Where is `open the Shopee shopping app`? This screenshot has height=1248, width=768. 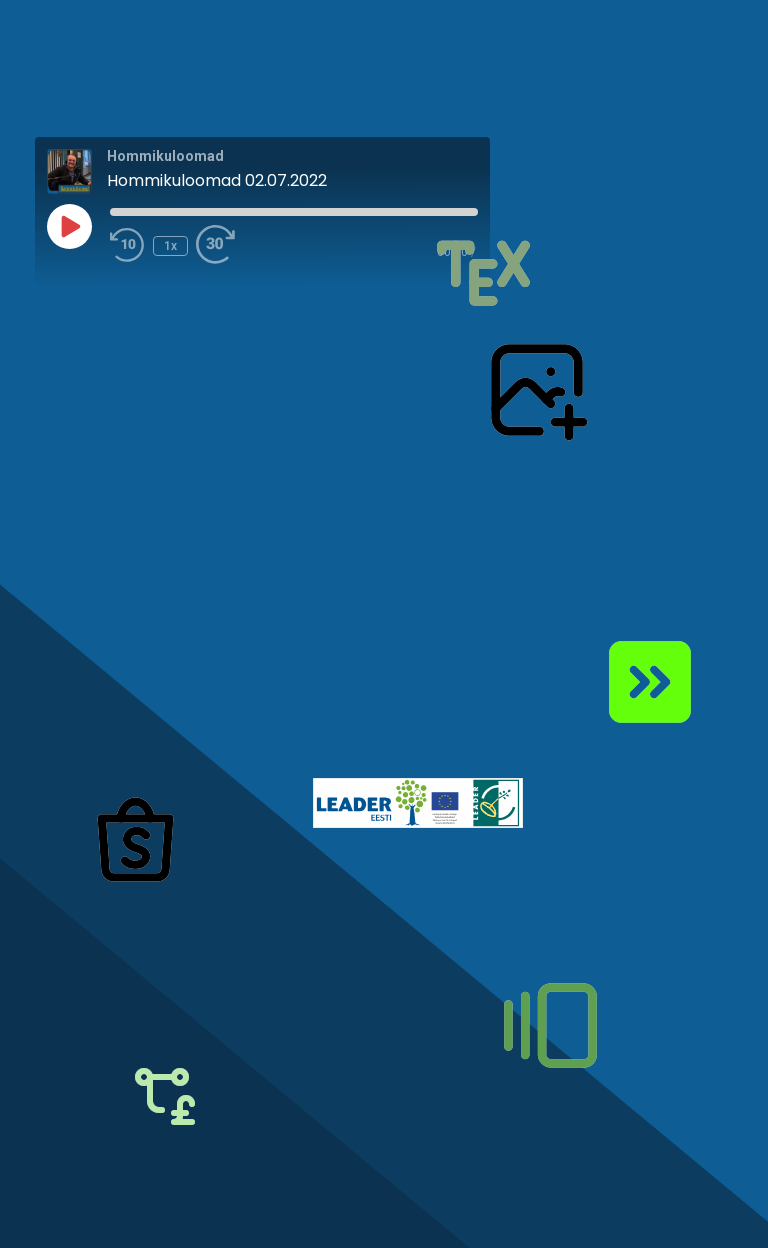 open the Shopee shopping app is located at coordinates (135, 839).